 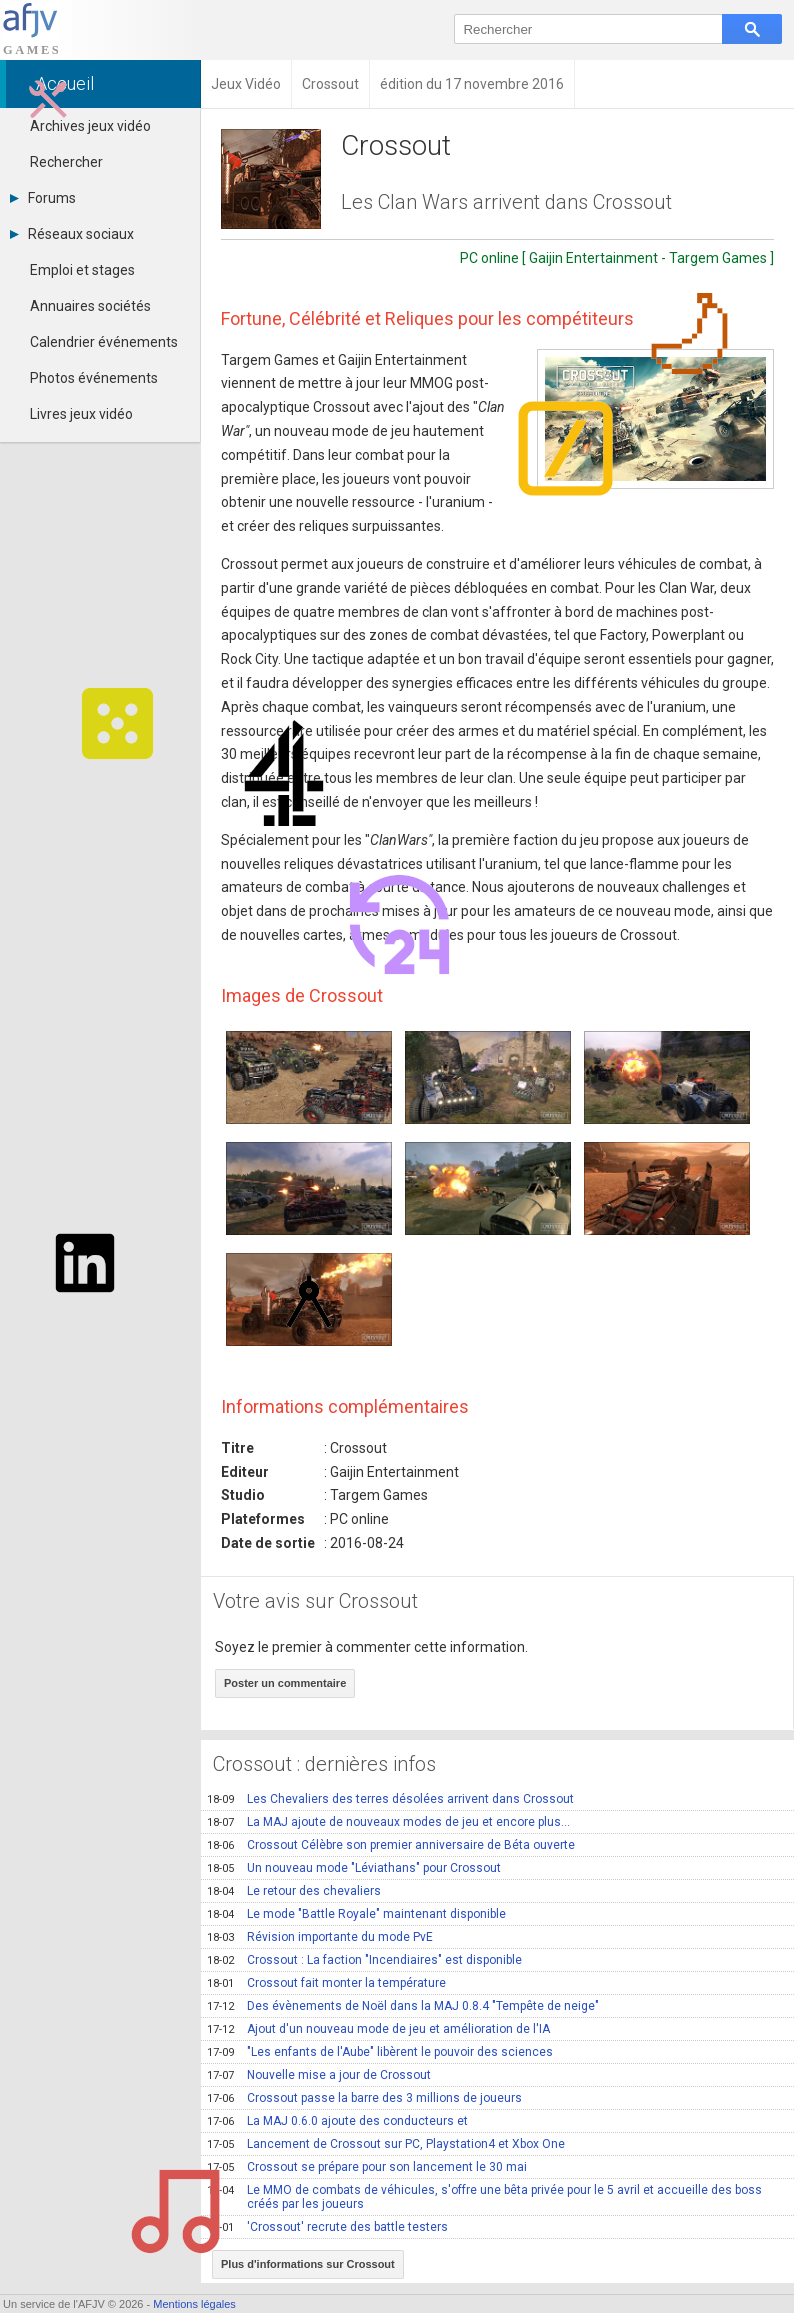 What do you see at coordinates (49, 100) in the screenshot?
I see `access settings and configuration options` at bounding box center [49, 100].